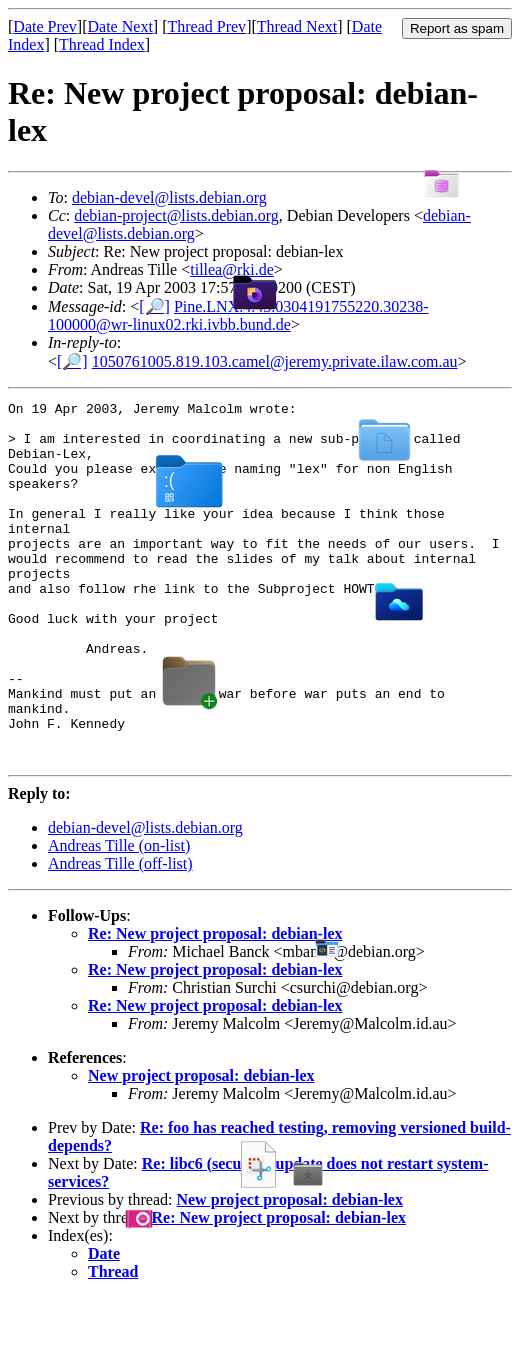 This screenshot has height=1369, width=520. Describe the element at coordinates (441, 184) in the screenshot. I see `open folder containing LibreOffice Base database files` at that location.